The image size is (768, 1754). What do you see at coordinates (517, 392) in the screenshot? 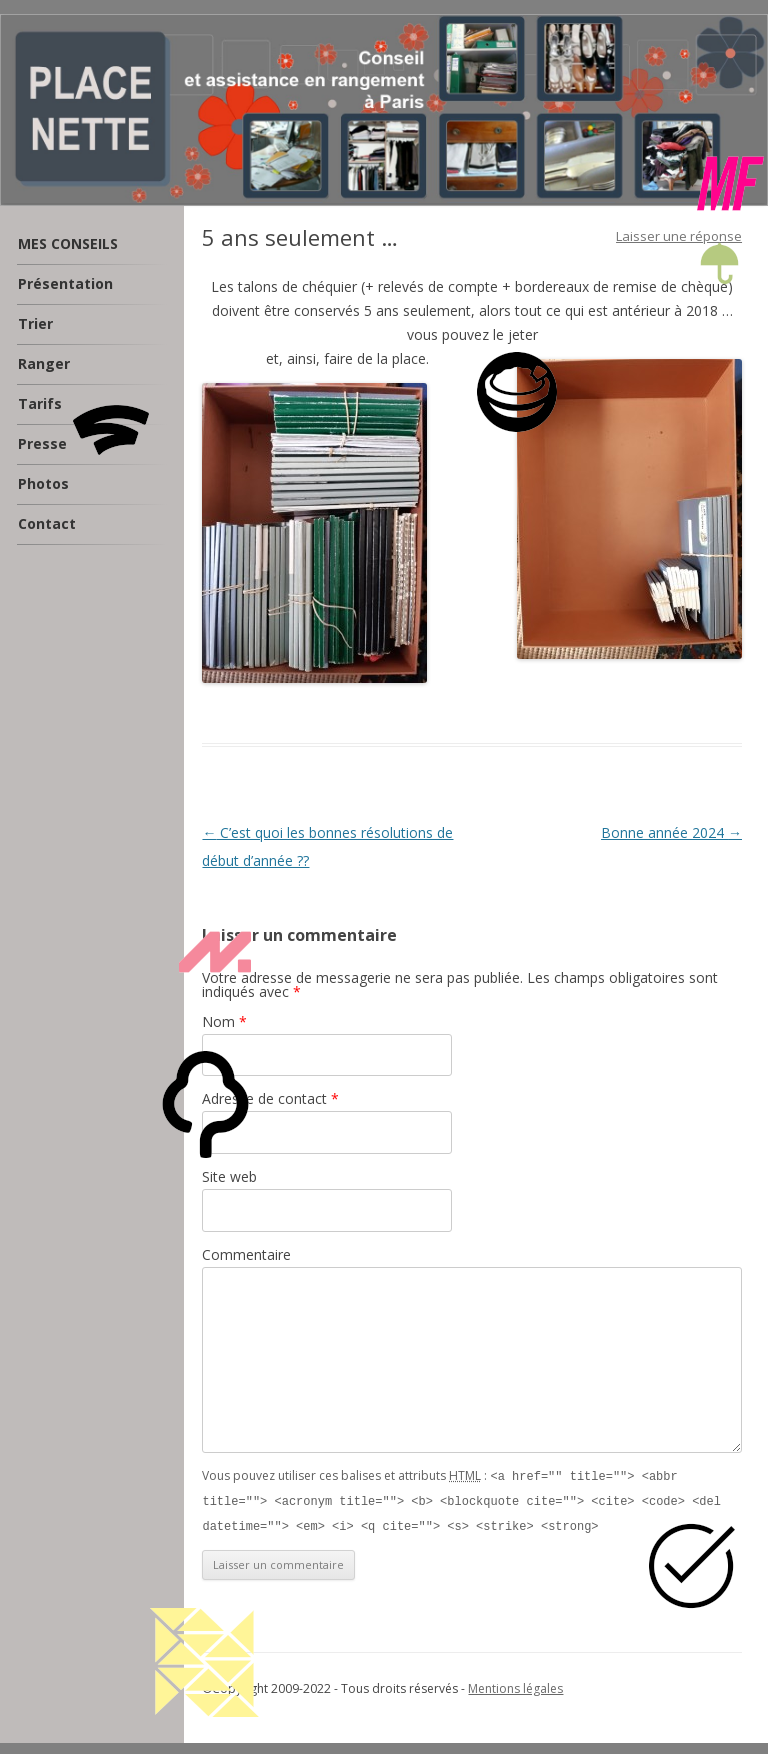
I see `open Apache Guacamole remote desktop gateway` at bounding box center [517, 392].